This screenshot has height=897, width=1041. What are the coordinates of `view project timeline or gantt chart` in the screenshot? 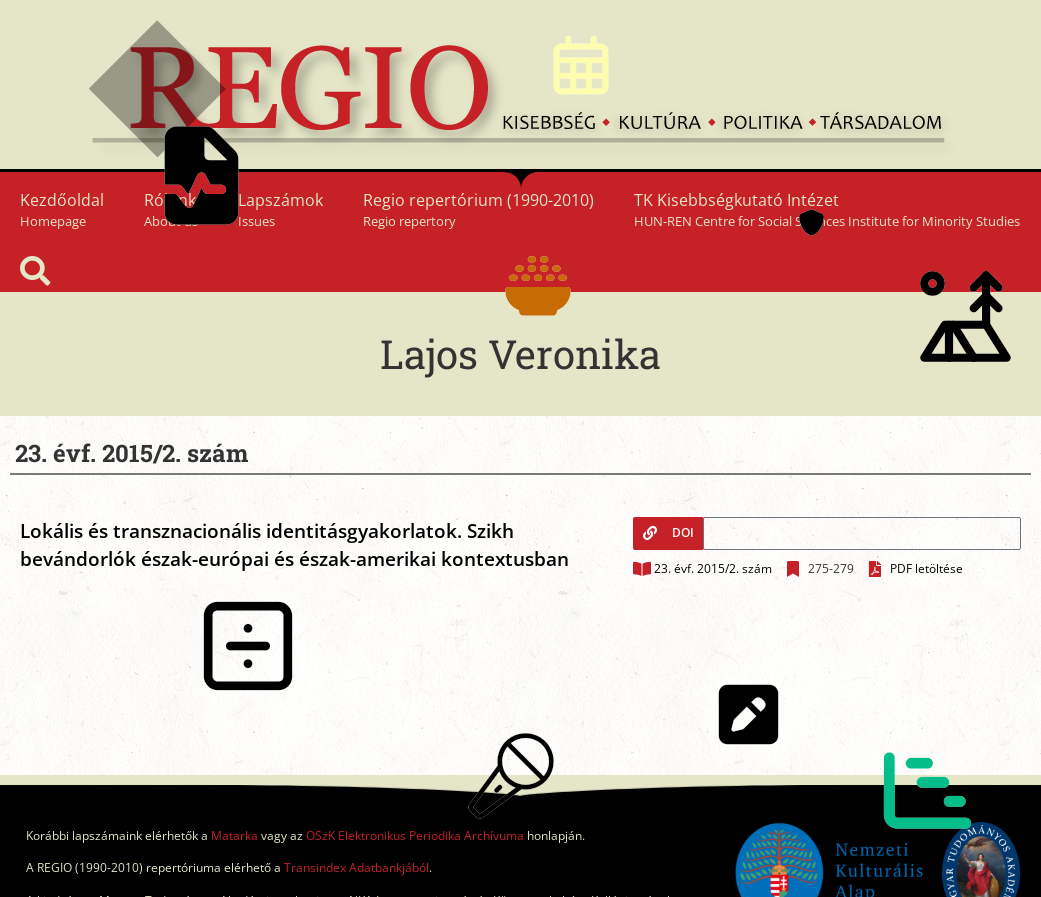 It's located at (927, 790).